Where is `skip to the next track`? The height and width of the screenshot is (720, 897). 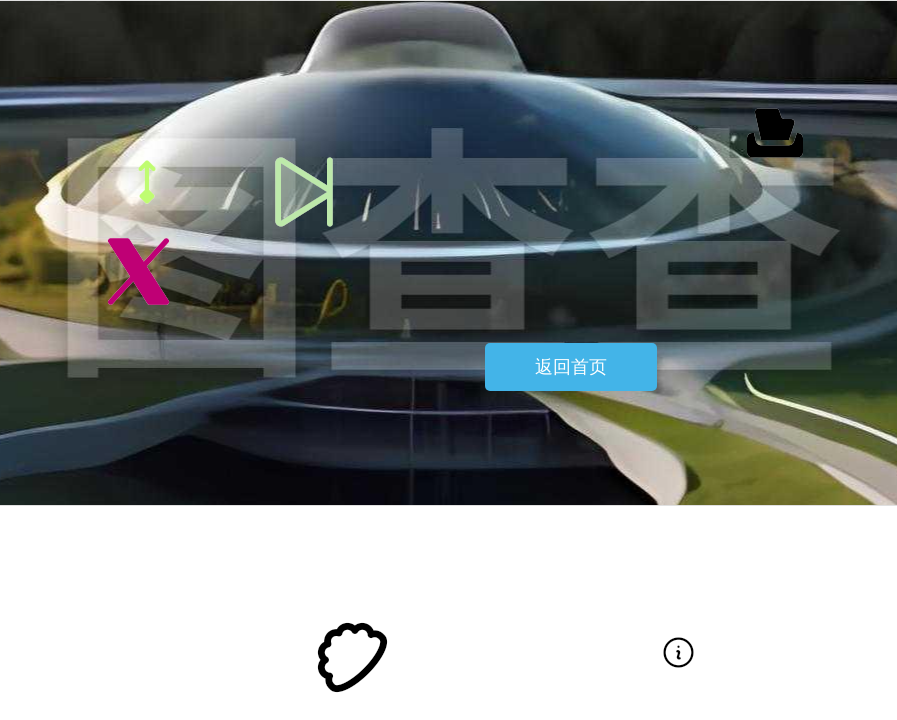
skip to the next track is located at coordinates (304, 192).